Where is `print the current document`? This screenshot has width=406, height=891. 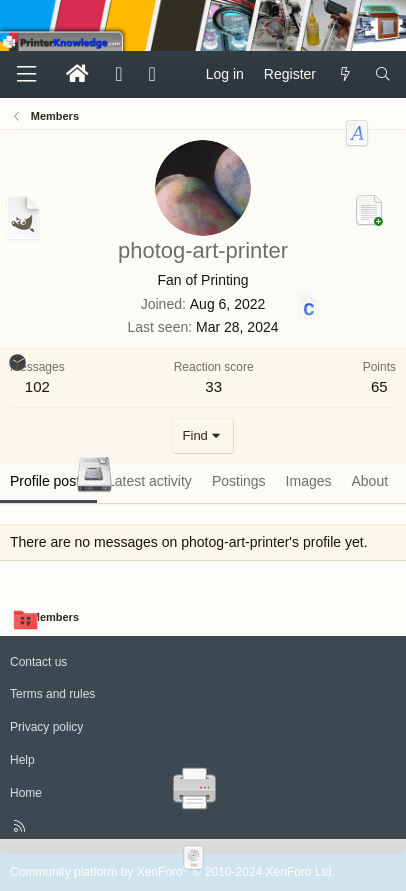
print the current document is located at coordinates (194, 788).